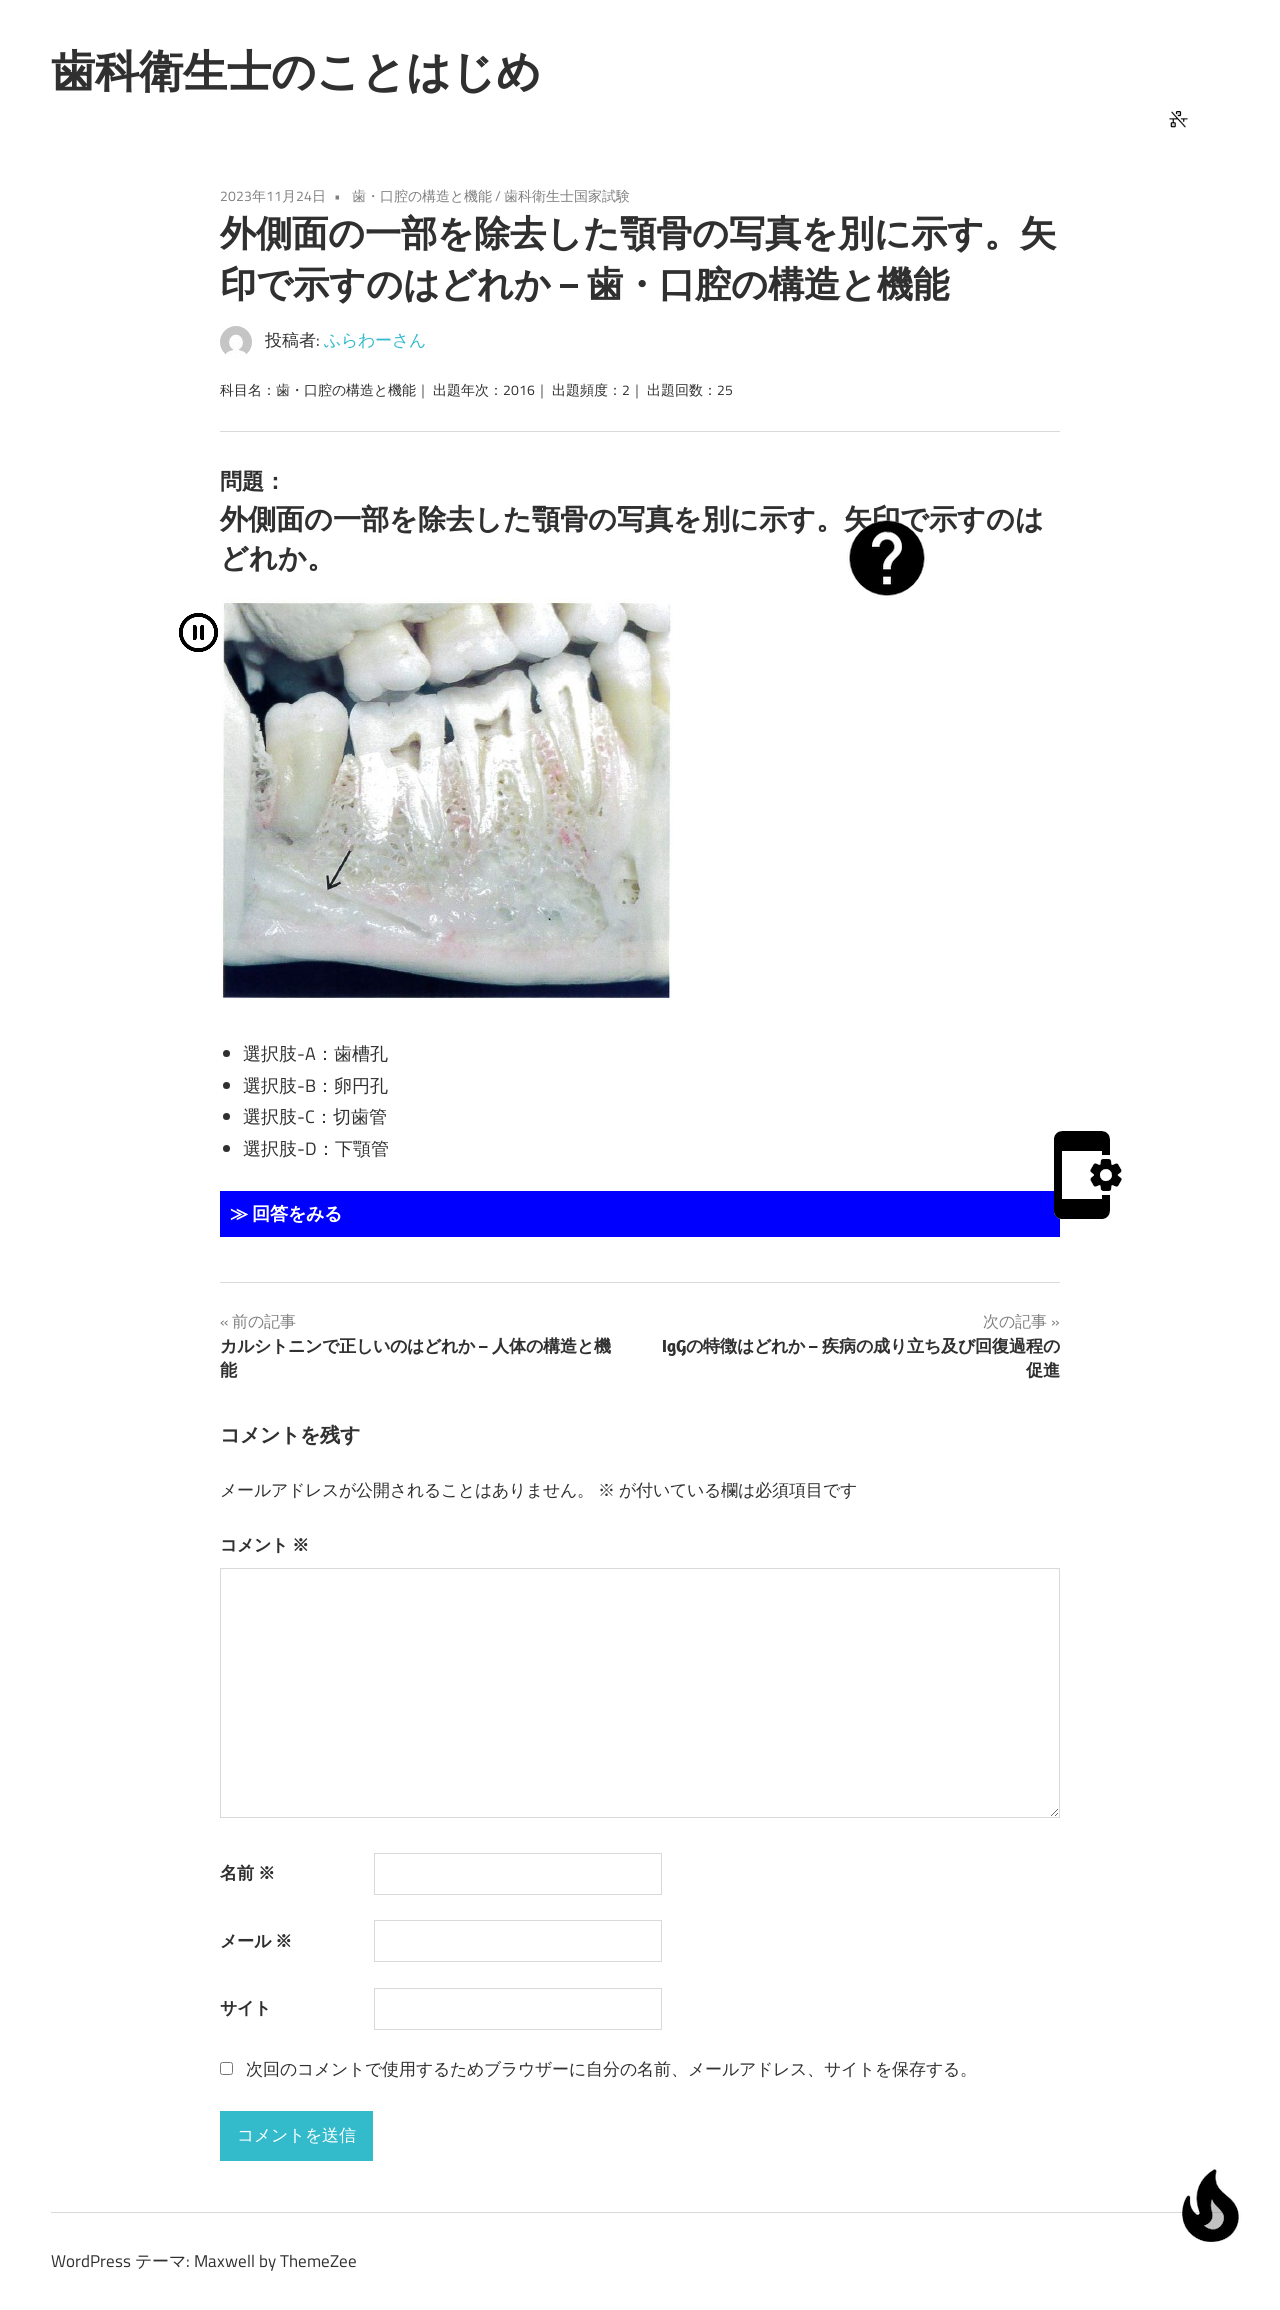  What do you see at coordinates (1178, 119) in the screenshot?
I see `network connection unavailable` at bounding box center [1178, 119].